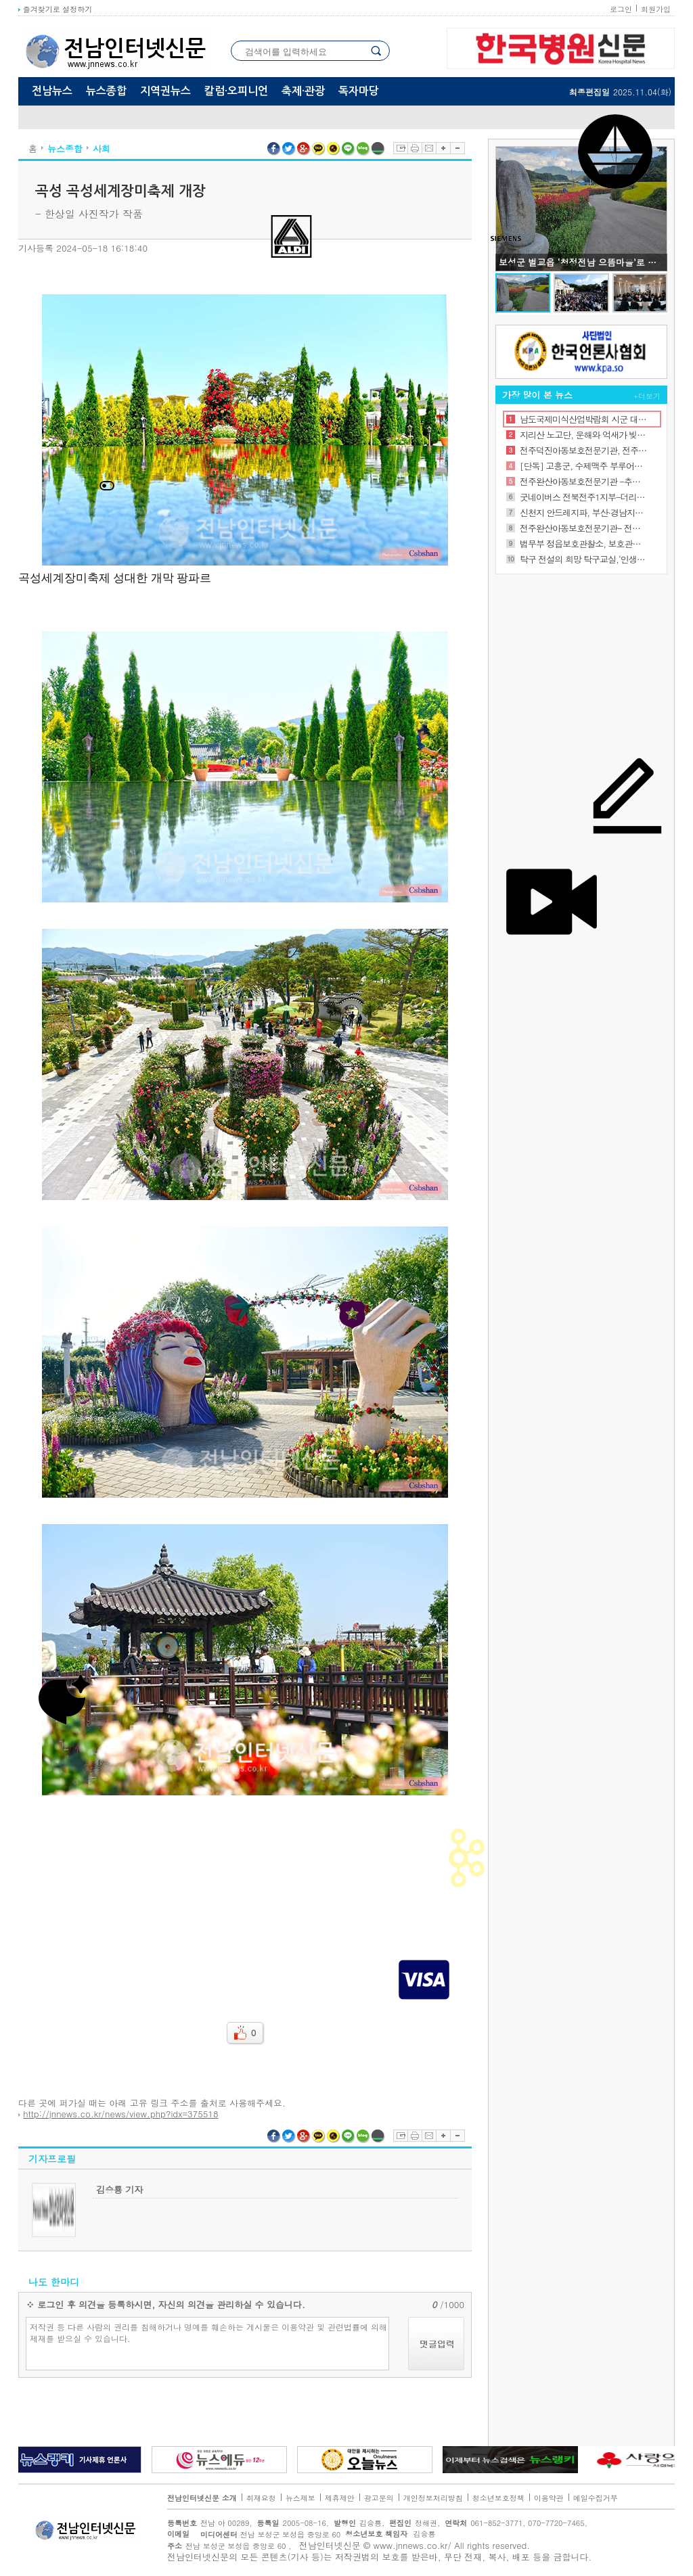  I want to click on navigate to MentorCruise platform, so click(615, 152).